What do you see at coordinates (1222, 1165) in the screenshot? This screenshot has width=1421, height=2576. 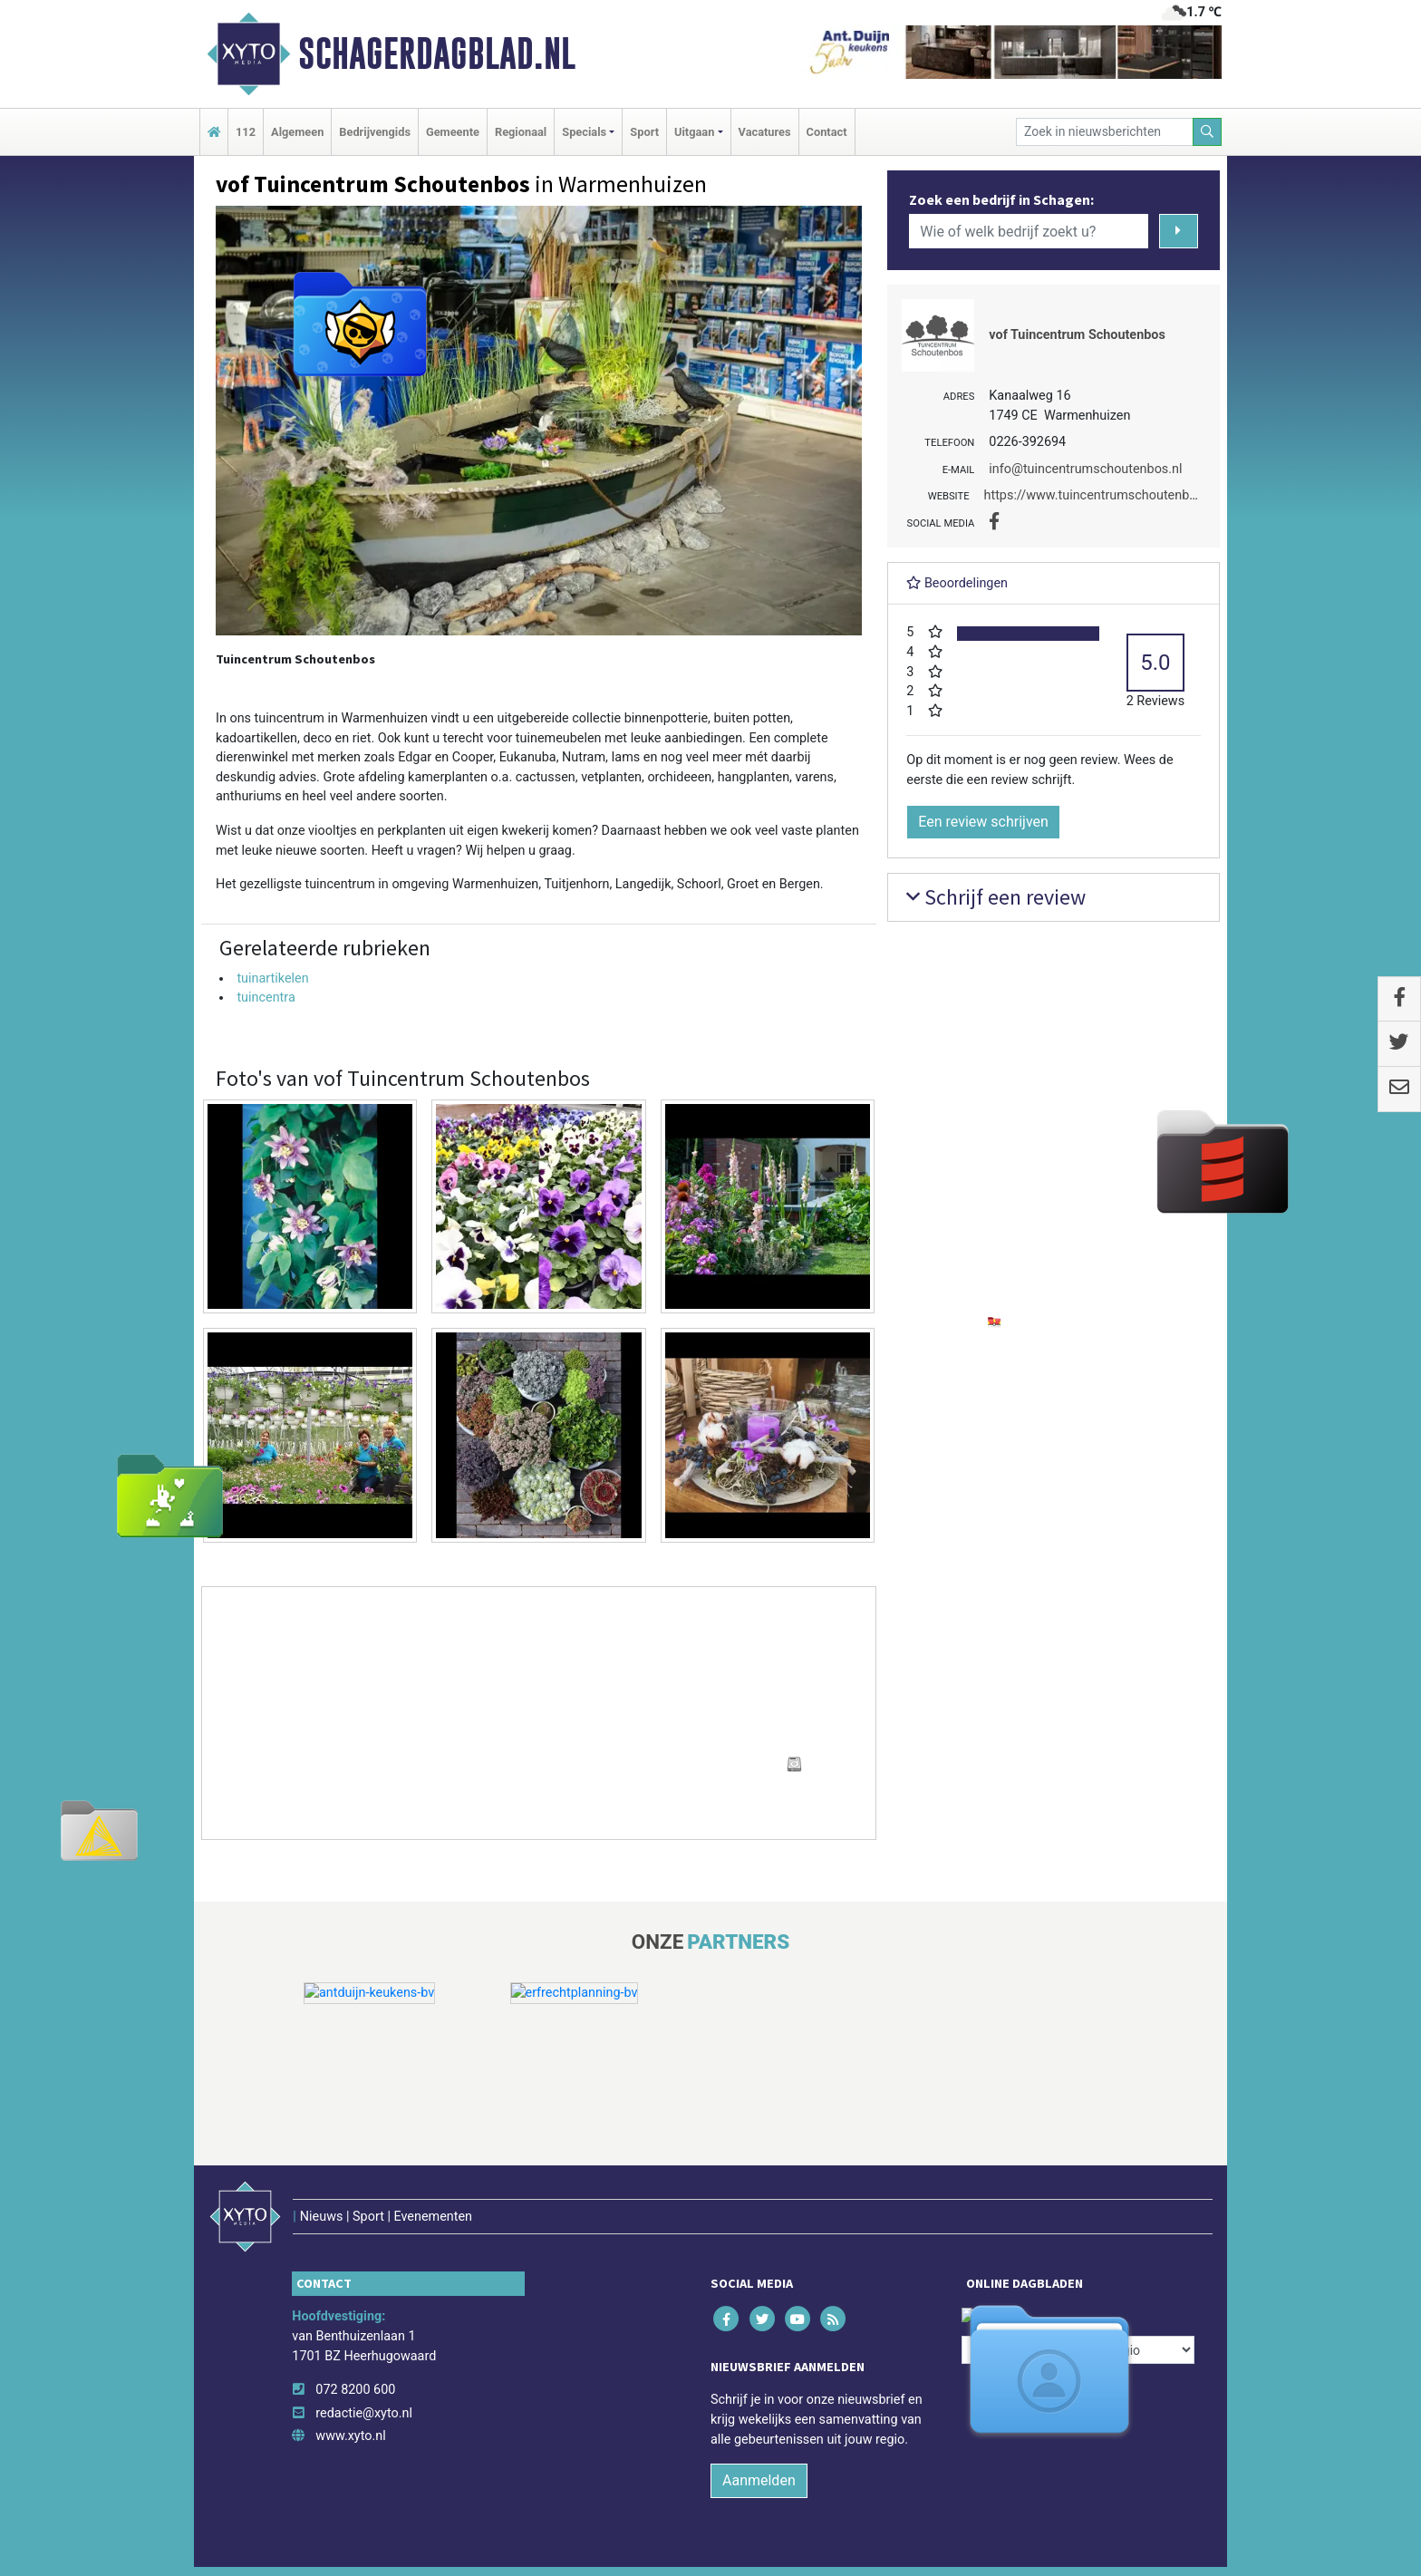 I see `open scala project folder` at bounding box center [1222, 1165].